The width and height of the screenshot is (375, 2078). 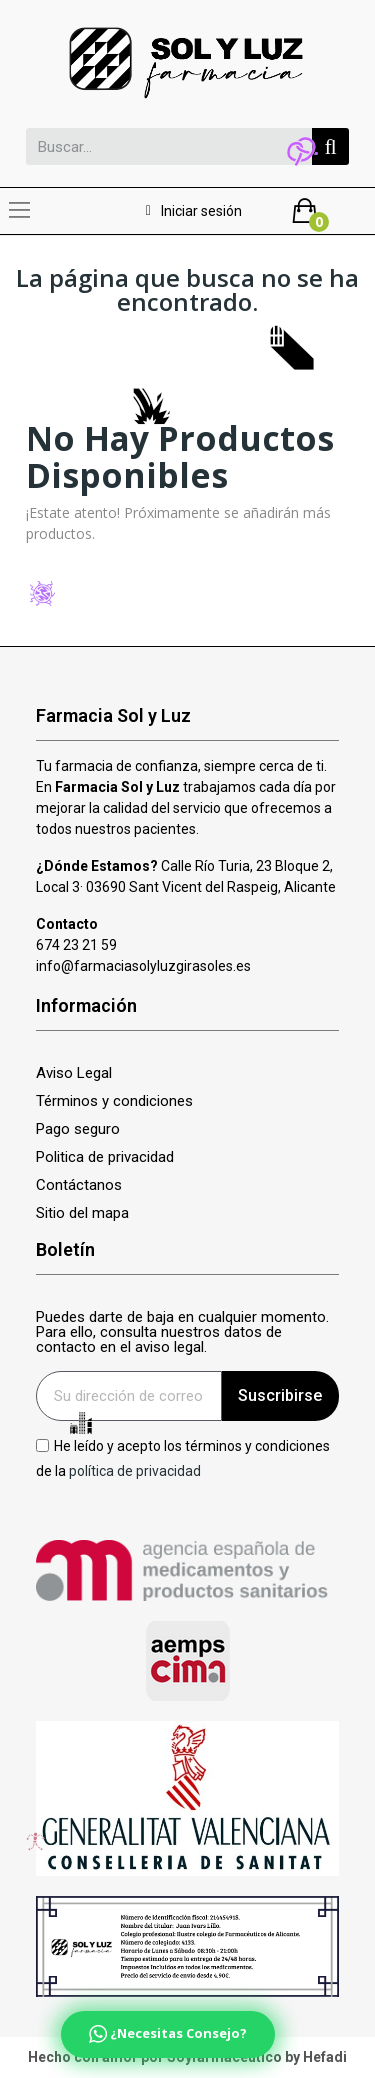 I want to click on enter the dungeon or underground level, so click(x=289, y=345).